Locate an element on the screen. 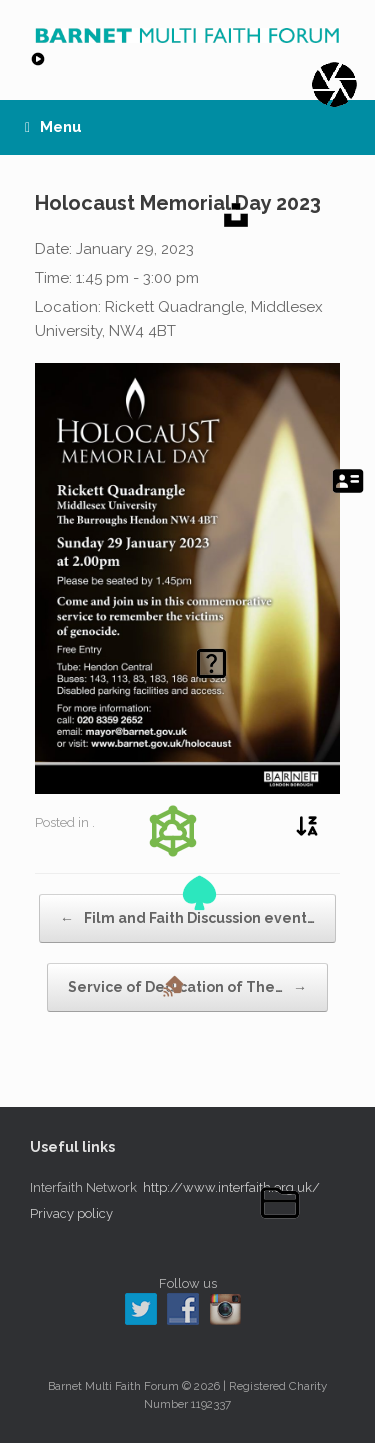 This screenshot has height=1443, width=375. play card games or access a cards app is located at coordinates (199, 893).